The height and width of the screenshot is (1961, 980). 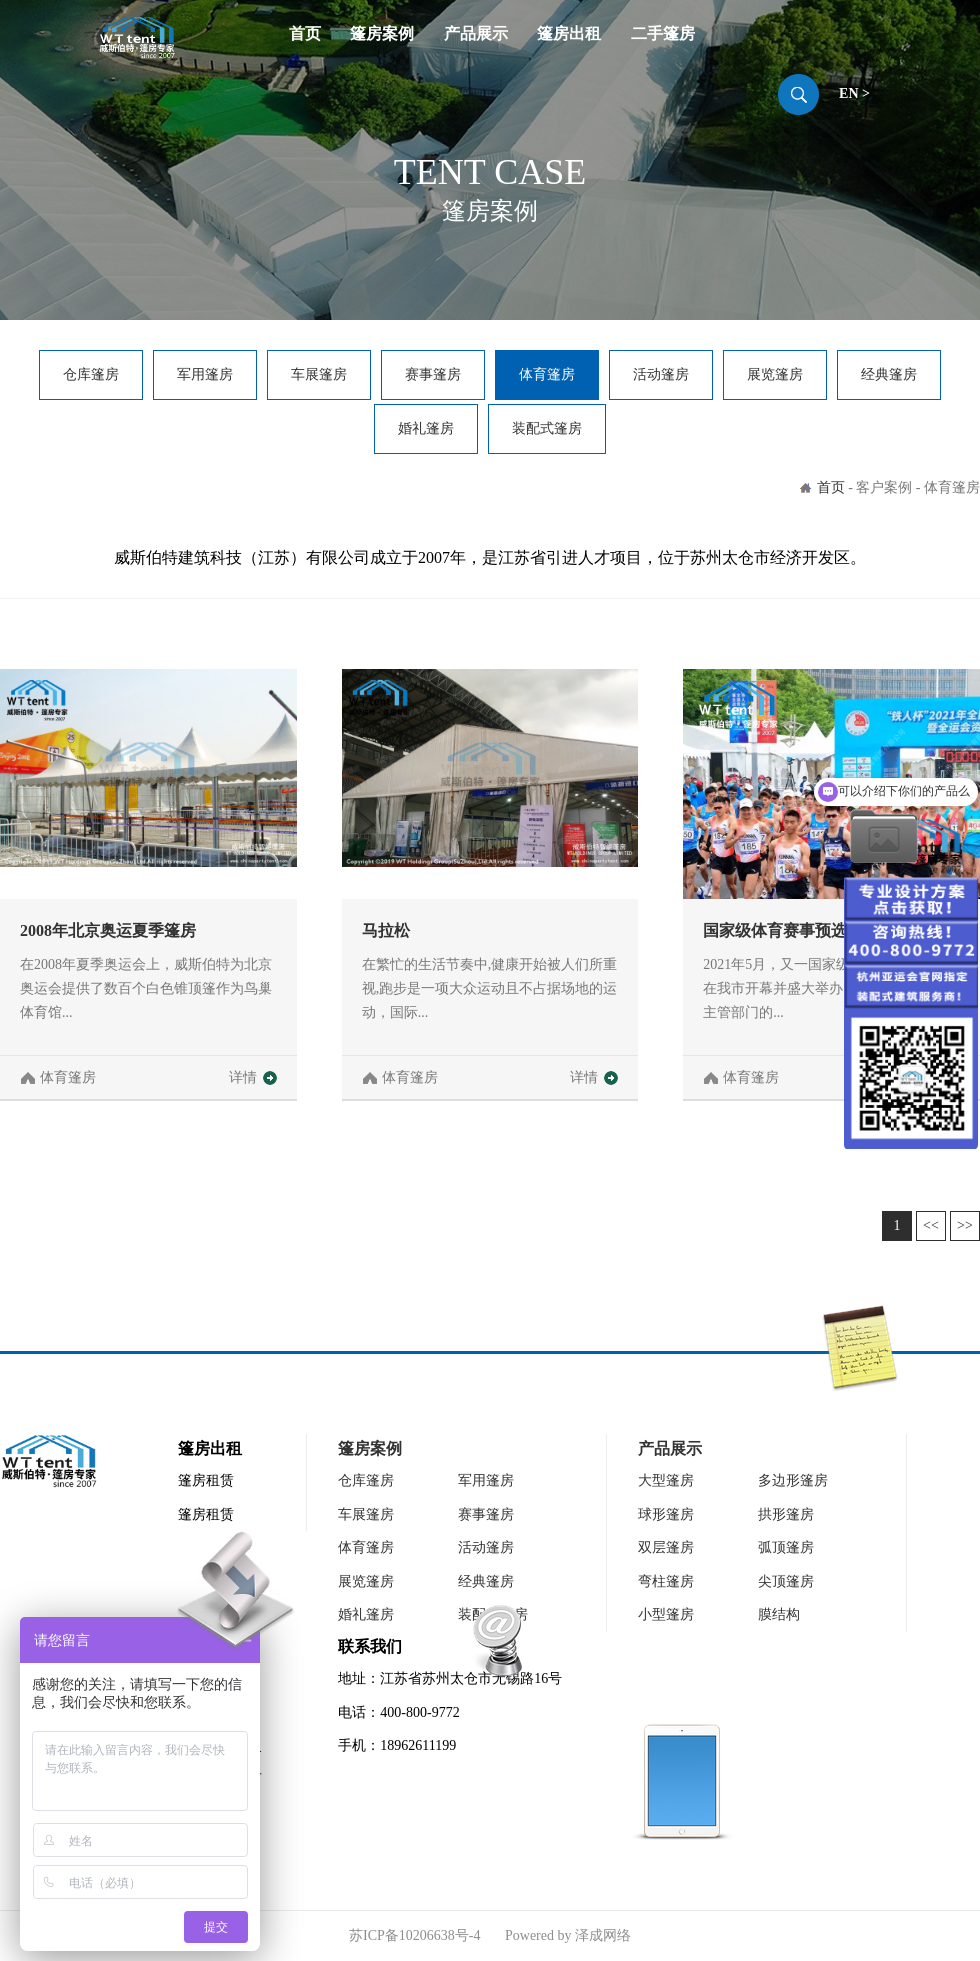 What do you see at coordinates (884, 836) in the screenshot?
I see `open your images folder` at bounding box center [884, 836].